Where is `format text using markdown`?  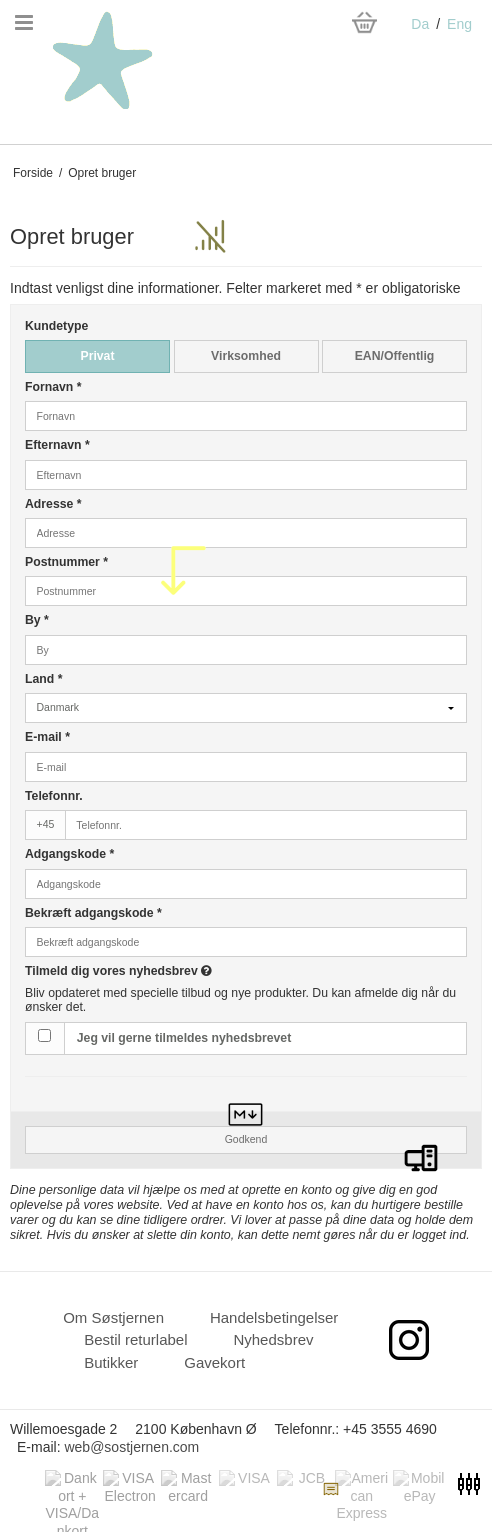
format text using markdown is located at coordinates (245, 1114).